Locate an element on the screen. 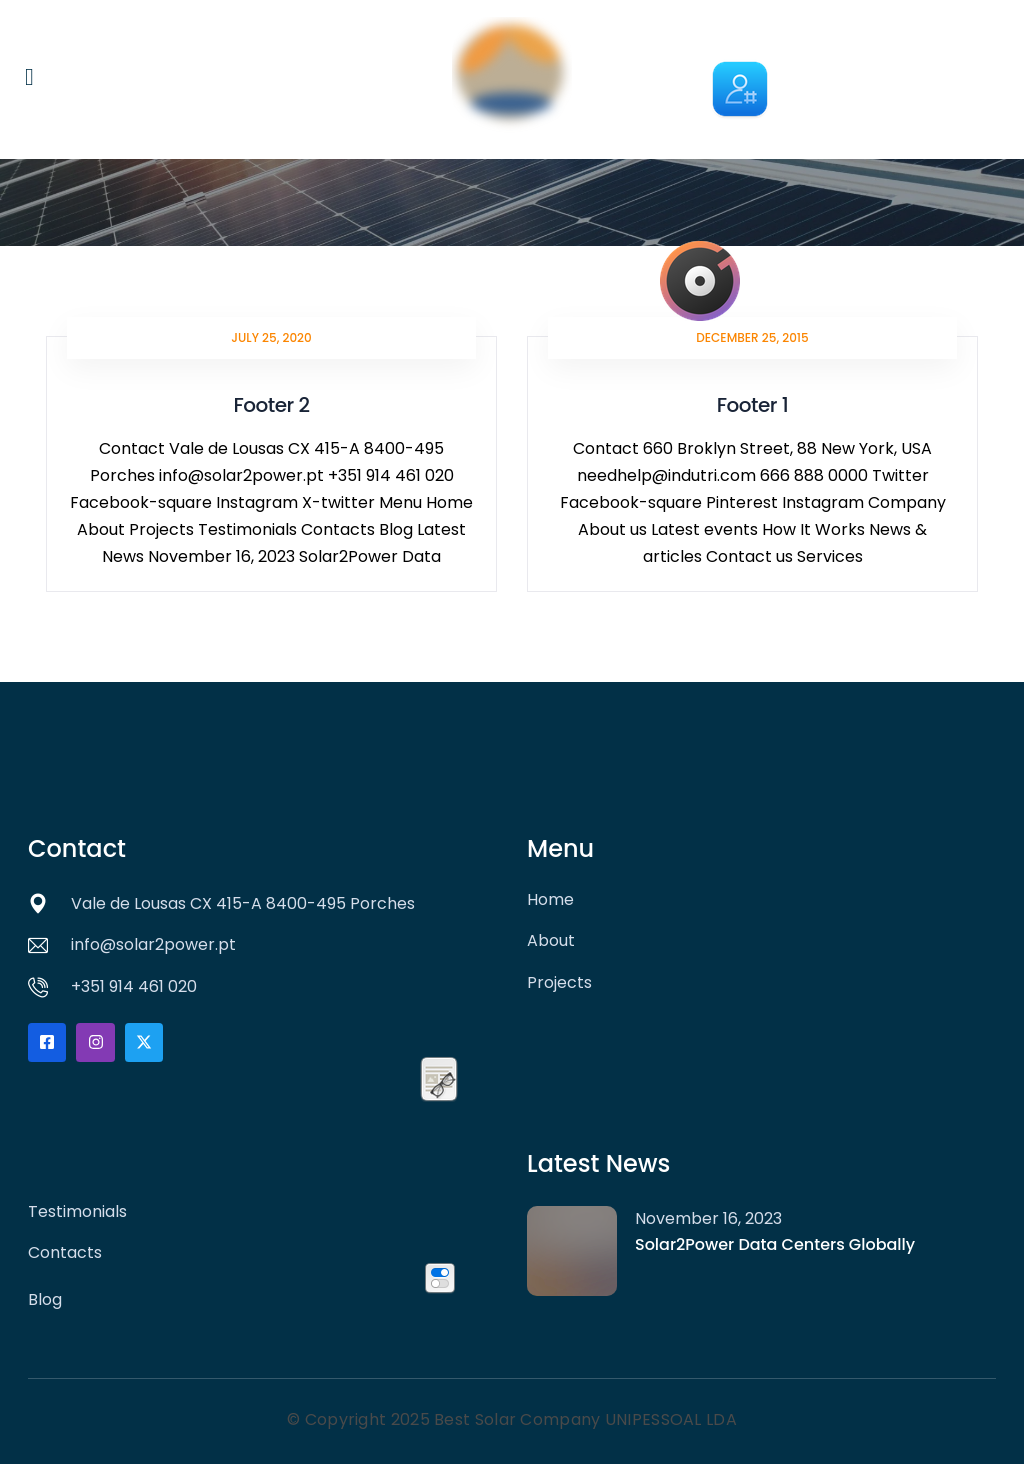 This screenshot has width=1024, height=1464. open unity tweak tool settings is located at coordinates (440, 1278).